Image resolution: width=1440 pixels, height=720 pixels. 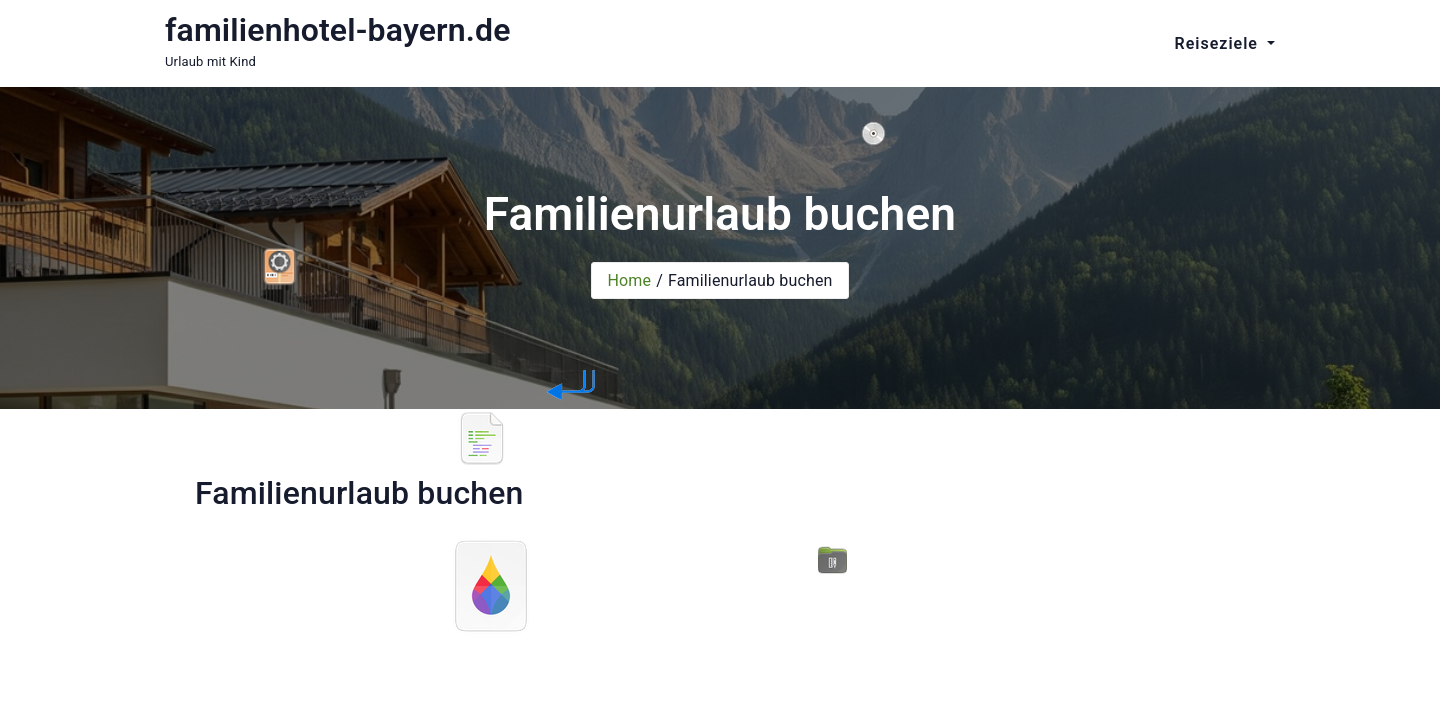 I want to click on indicates a COBOL source code file, so click(x=482, y=438).